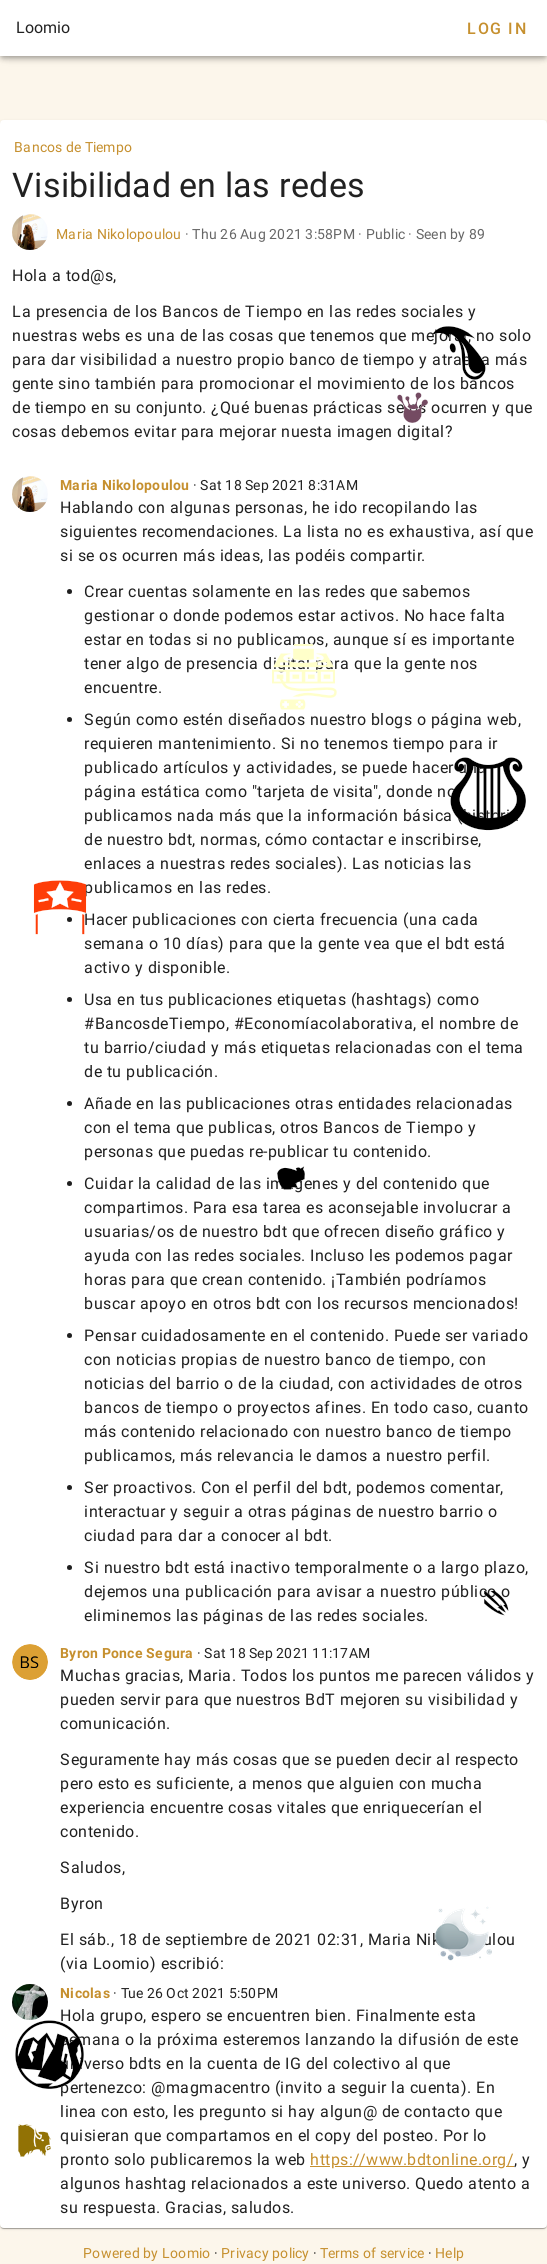 This screenshot has height=2264, width=547. What do you see at coordinates (34, 2140) in the screenshot?
I see `represents a buffalo or bison in a game context` at bounding box center [34, 2140].